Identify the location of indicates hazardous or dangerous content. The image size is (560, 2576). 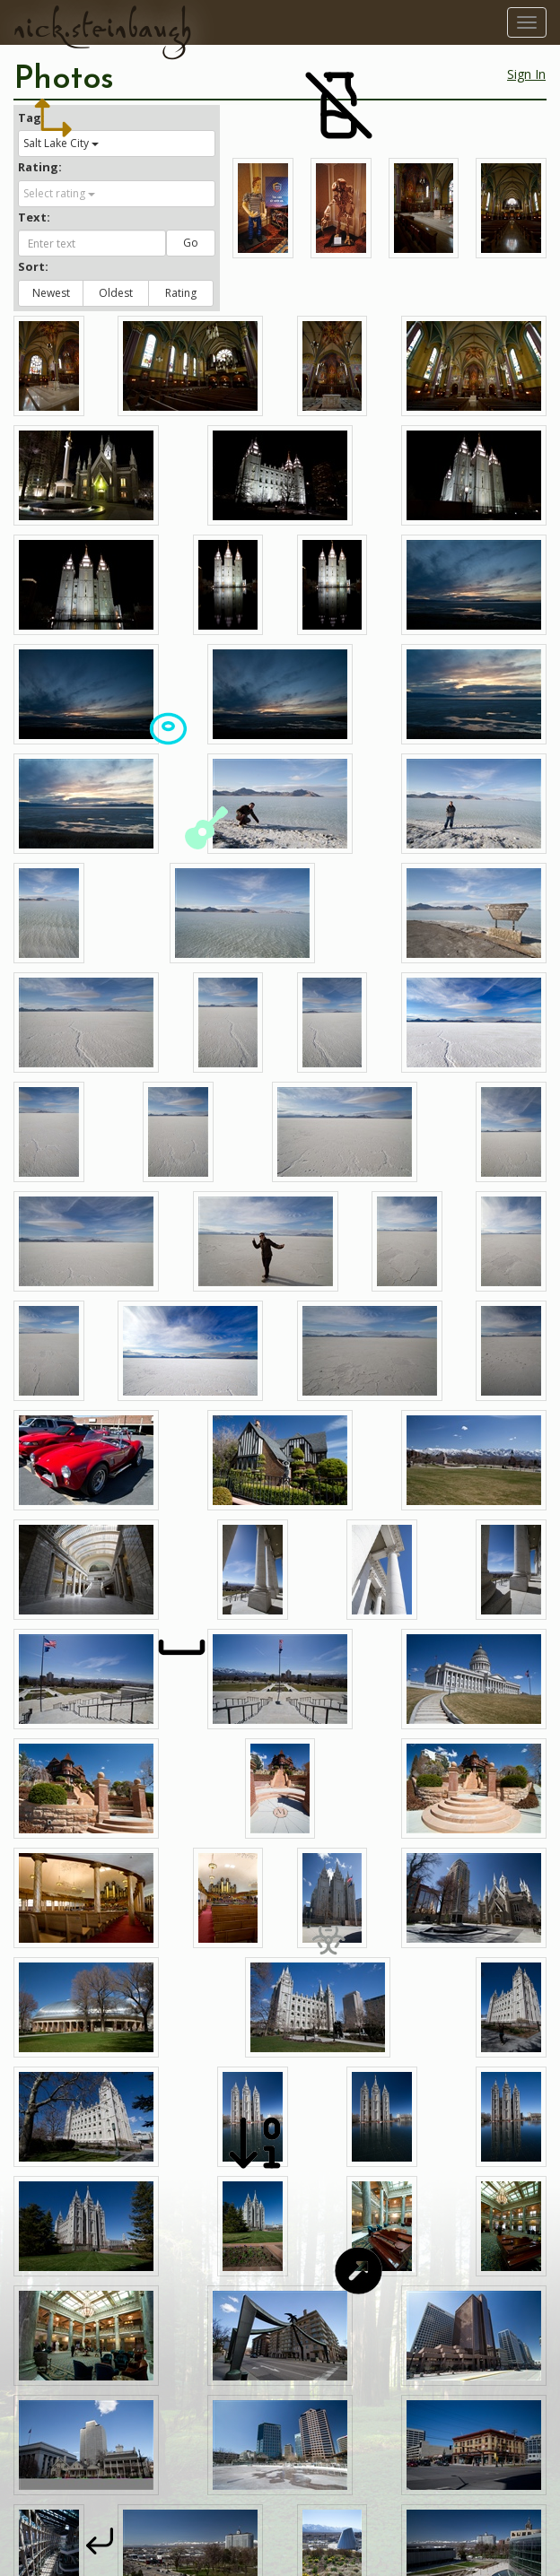
(328, 1940).